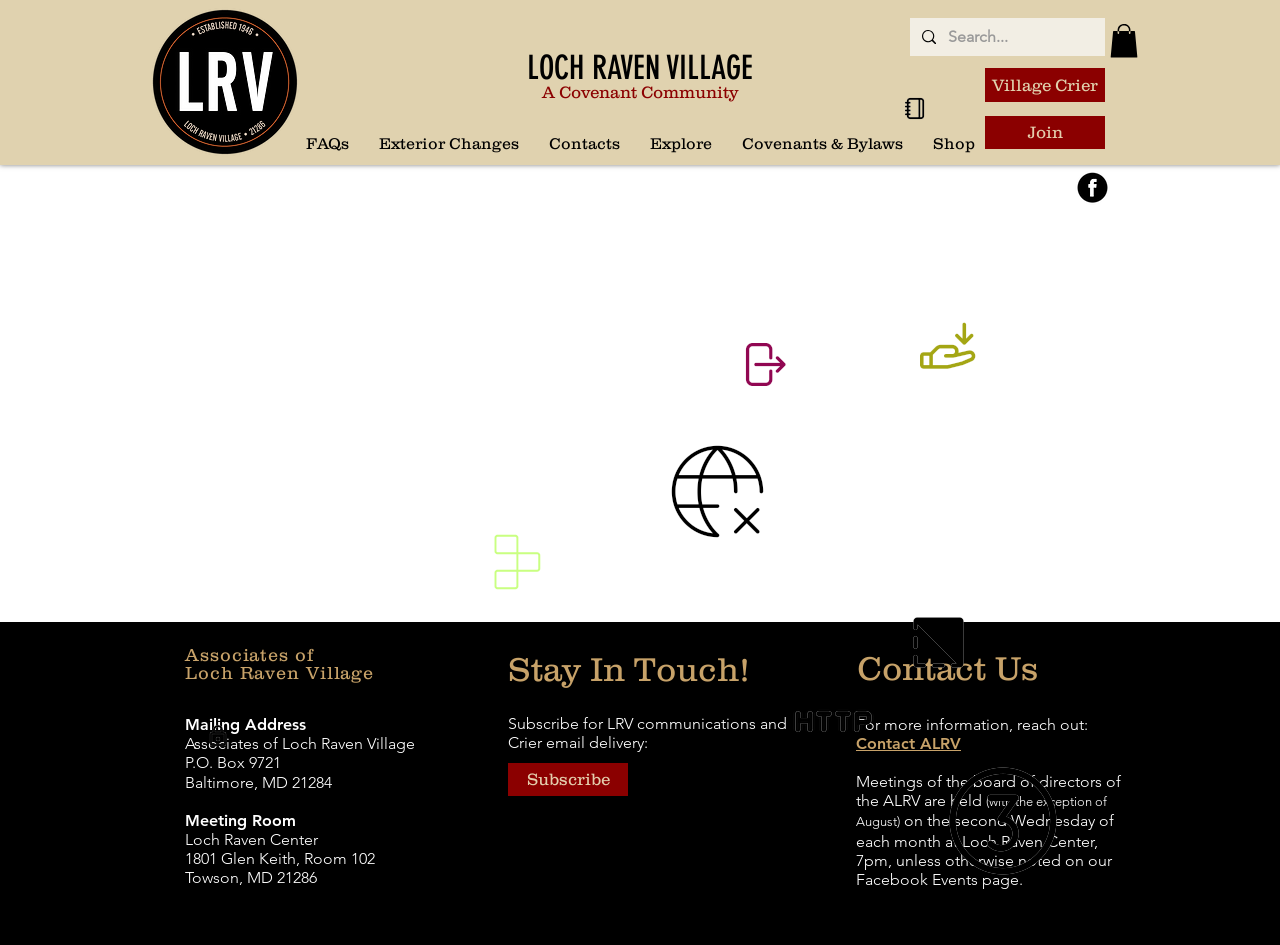  Describe the element at coordinates (915, 108) in the screenshot. I see `open your notebook` at that location.